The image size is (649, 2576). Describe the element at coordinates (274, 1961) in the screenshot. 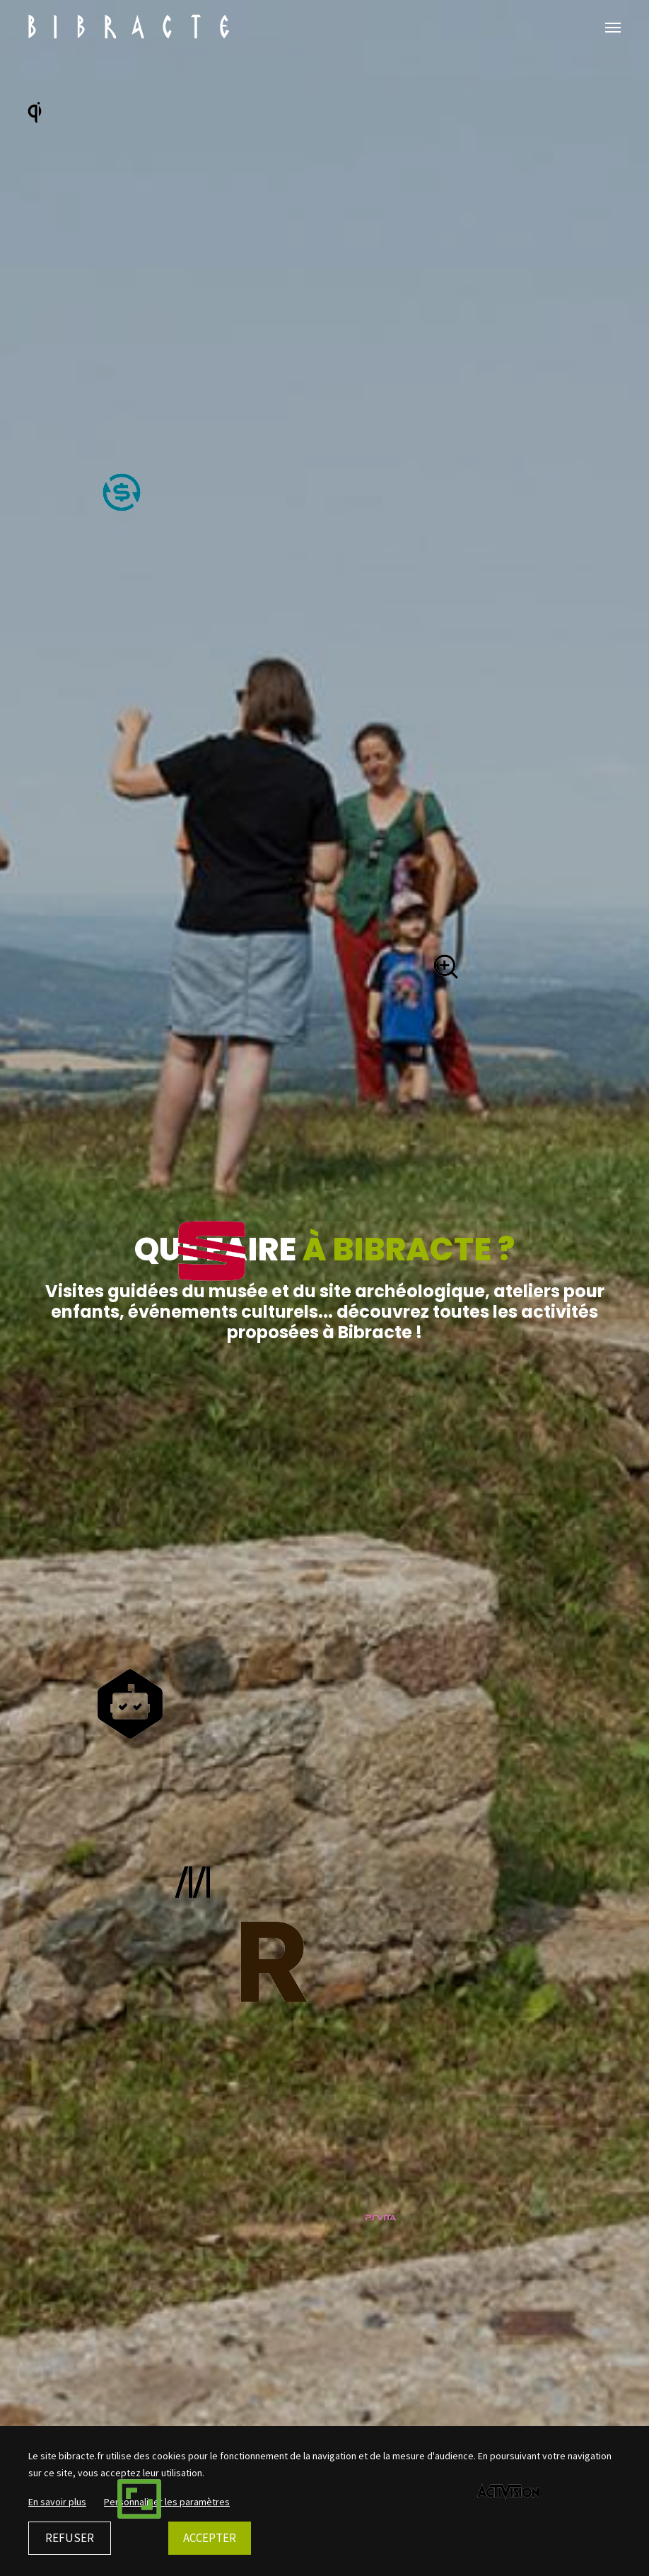

I see `resend email service logo` at that location.